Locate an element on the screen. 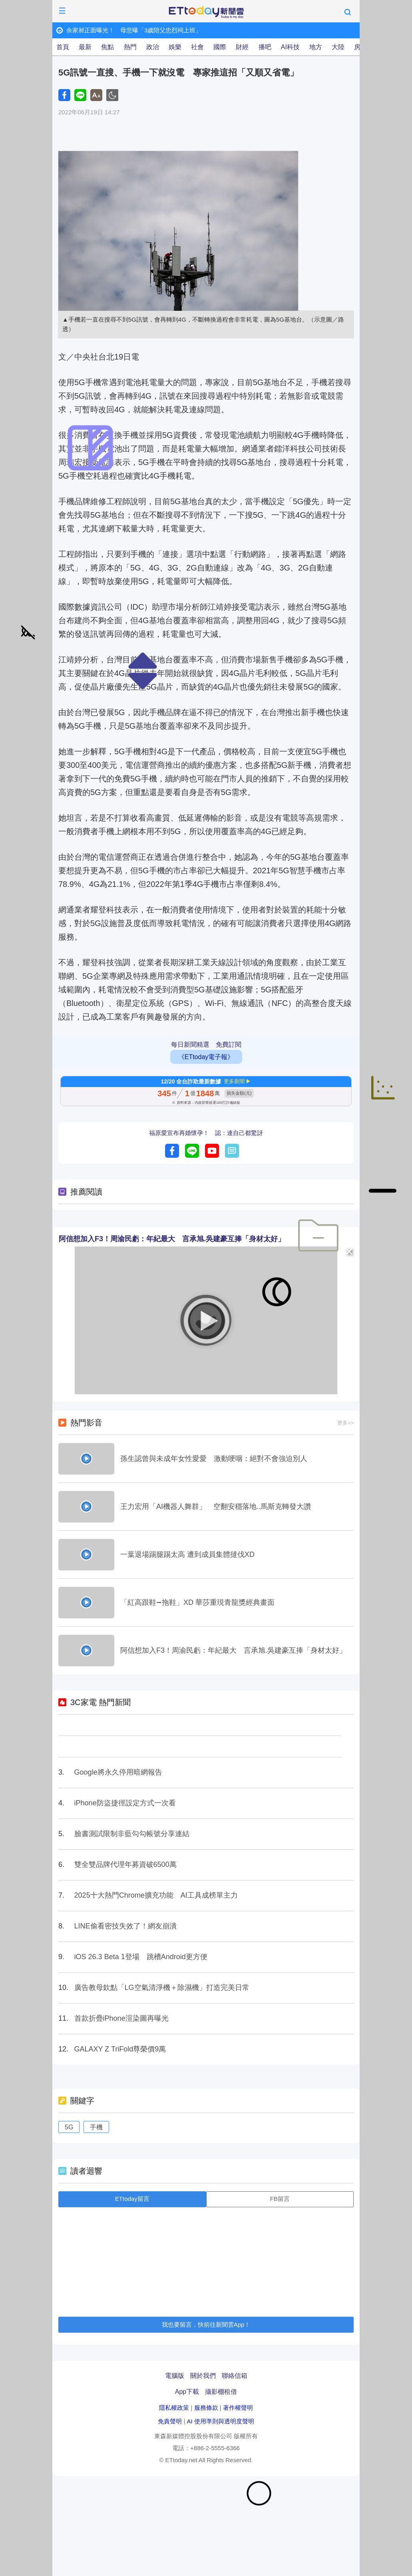 Image resolution: width=412 pixels, height=2576 pixels. remove an item from a list is located at coordinates (382, 1191).